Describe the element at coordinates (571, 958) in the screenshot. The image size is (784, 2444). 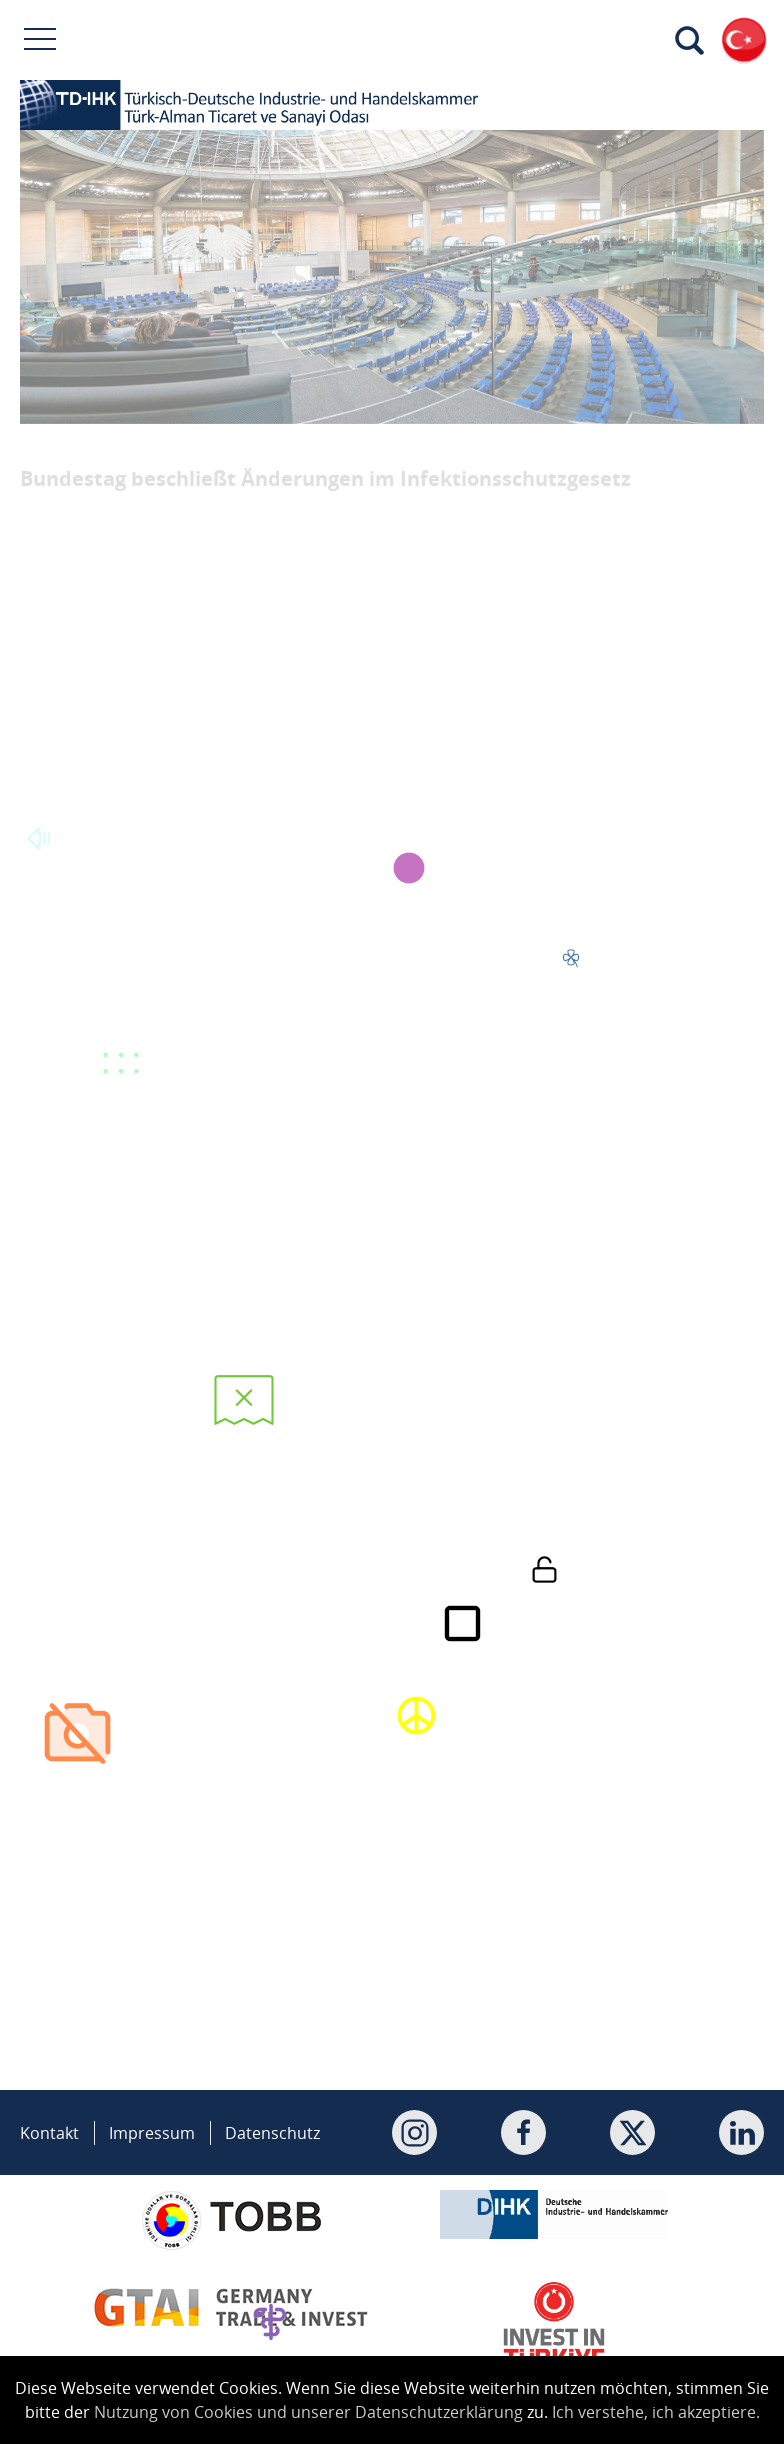
I see `indicates a lucky or bonus reward` at that location.